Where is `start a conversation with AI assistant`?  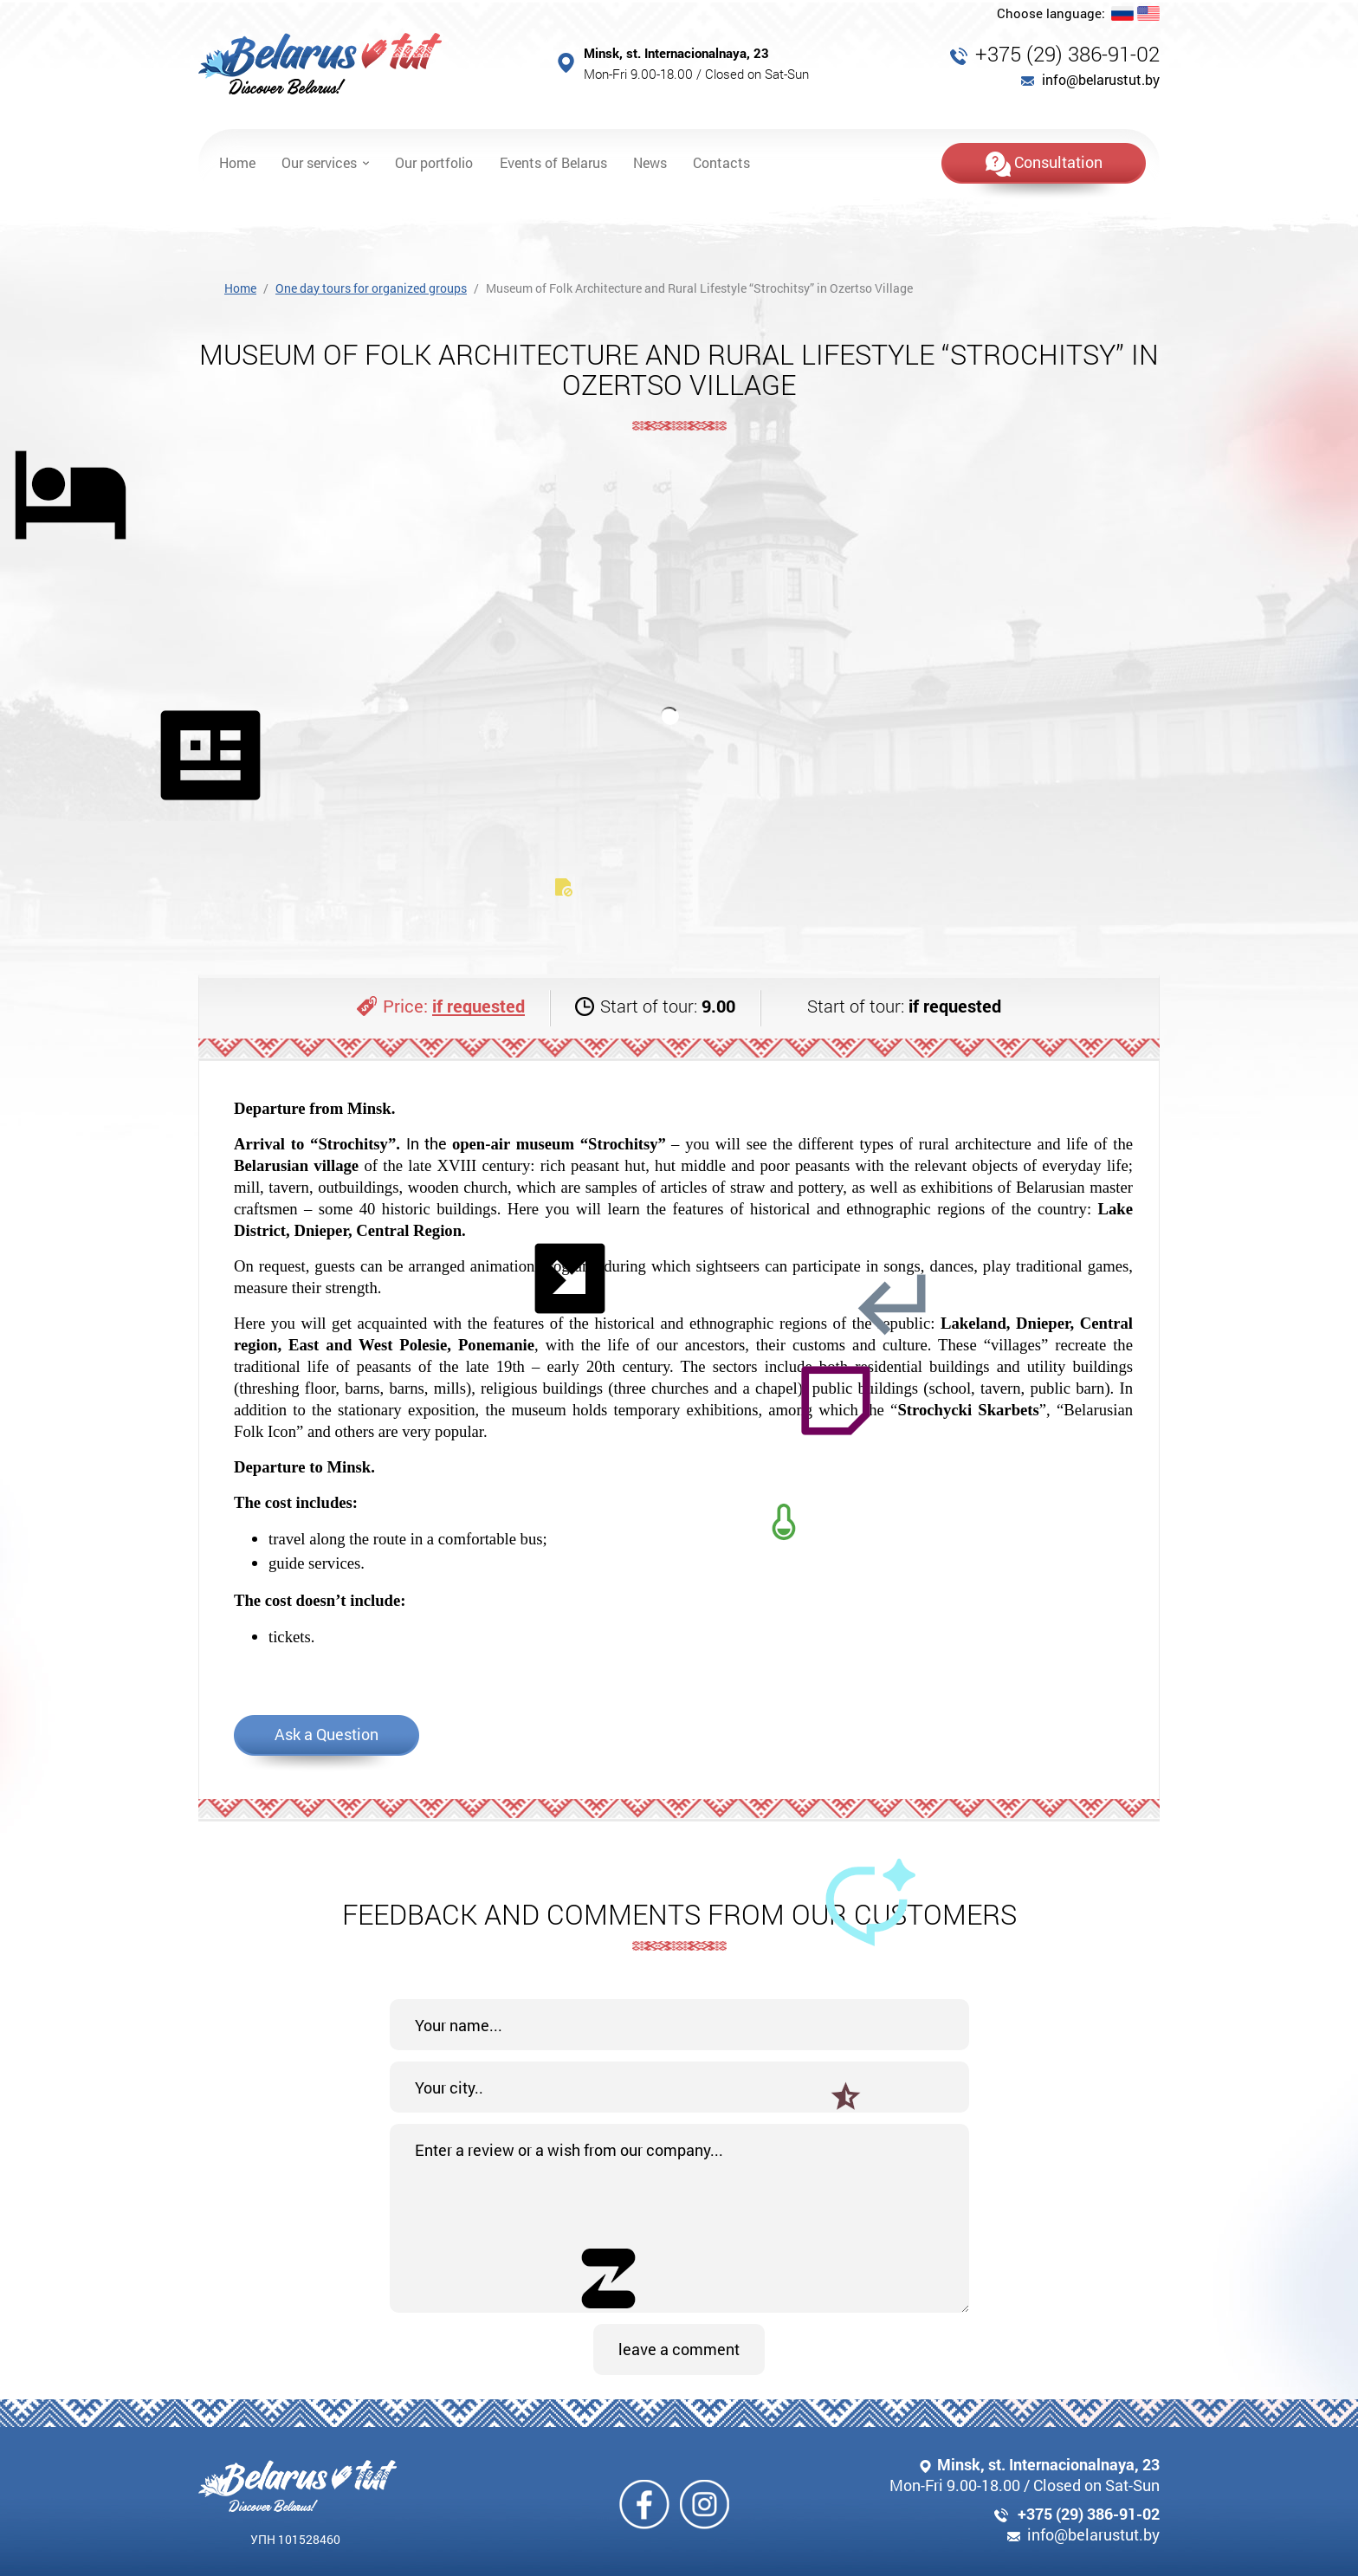 start a conversation with AI assistant is located at coordinates (866, 1903).